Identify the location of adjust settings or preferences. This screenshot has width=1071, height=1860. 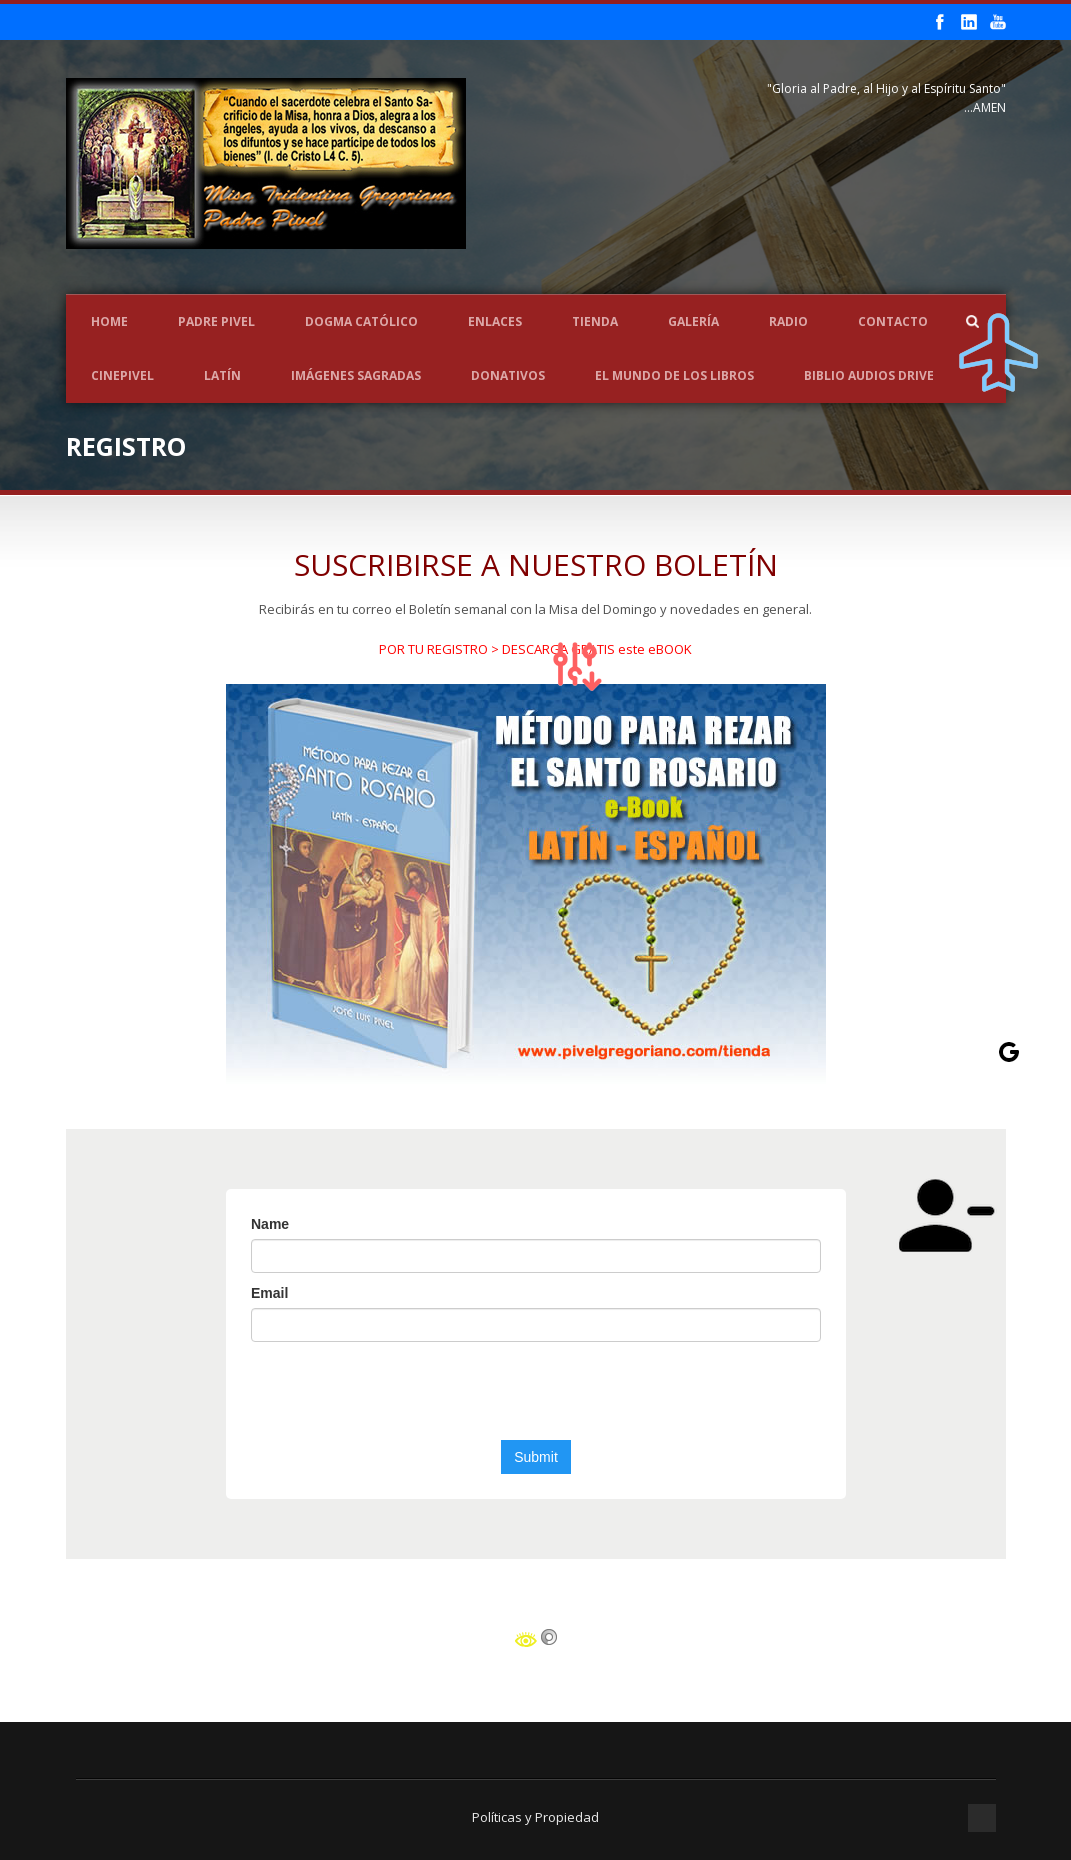
(575, 664).